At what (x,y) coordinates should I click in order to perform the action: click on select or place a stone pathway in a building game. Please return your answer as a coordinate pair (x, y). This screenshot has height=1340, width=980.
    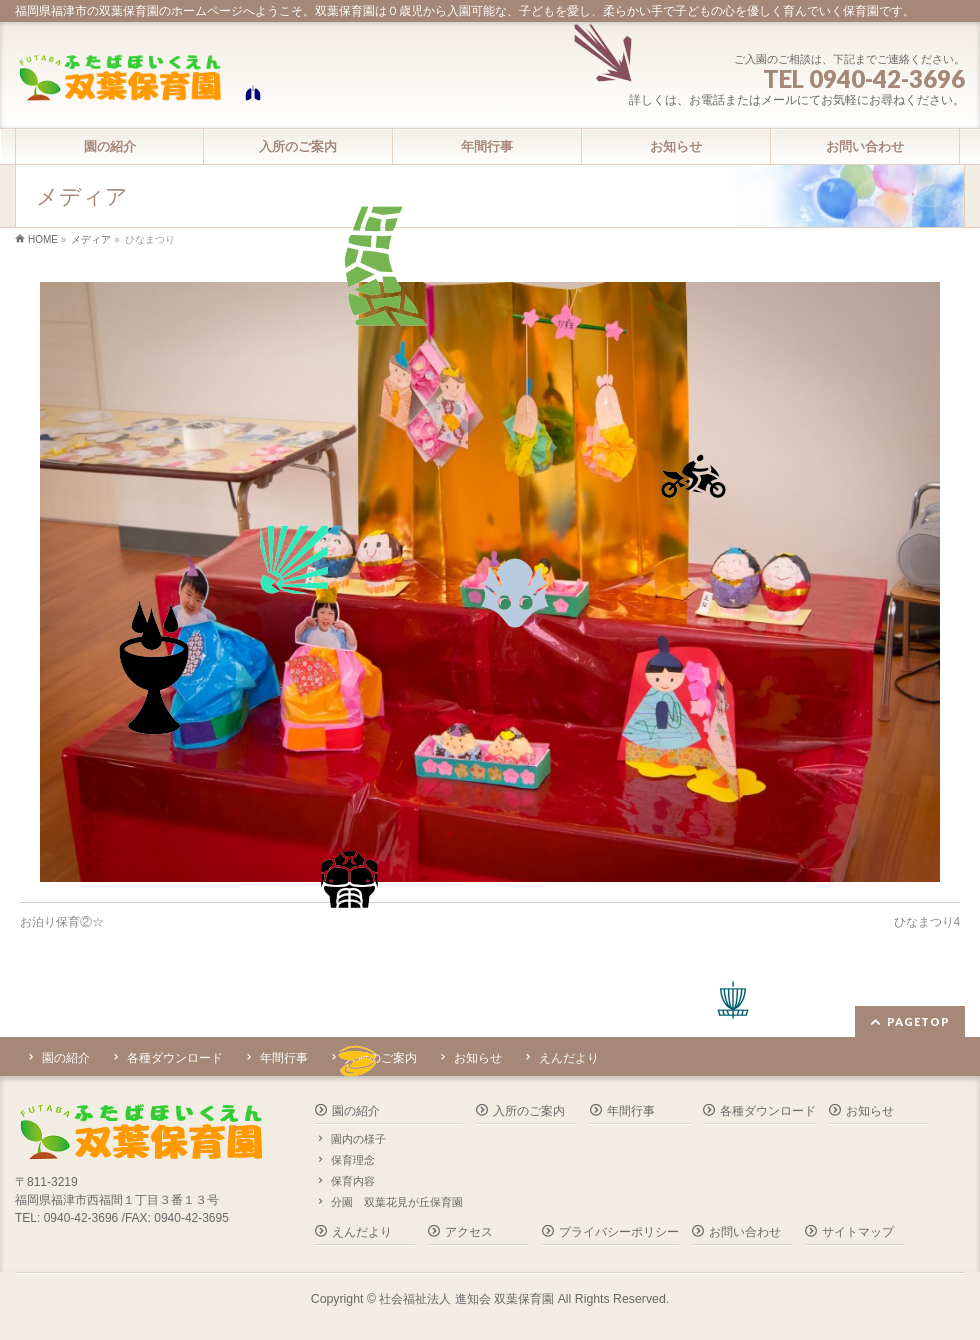
    Looking at the image, I should click on (386, 266).